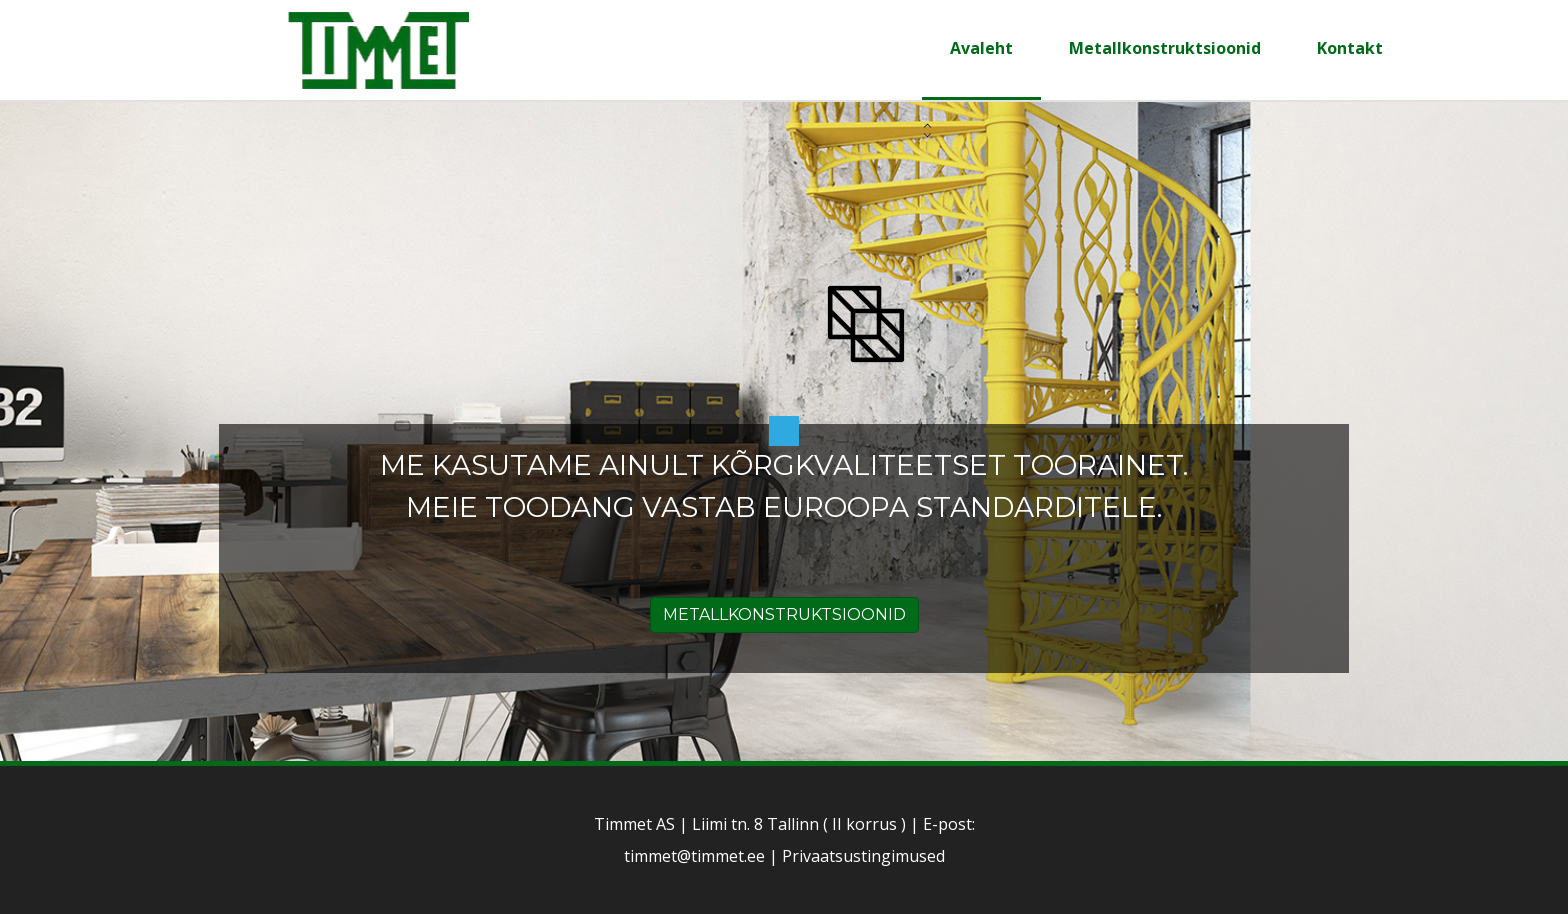 The height and width of the screenshot is (914, 1568). Describe the element at coordinates (927, 130) in the screenshot. I see `expand or collapse a dropdown menu` at that location.